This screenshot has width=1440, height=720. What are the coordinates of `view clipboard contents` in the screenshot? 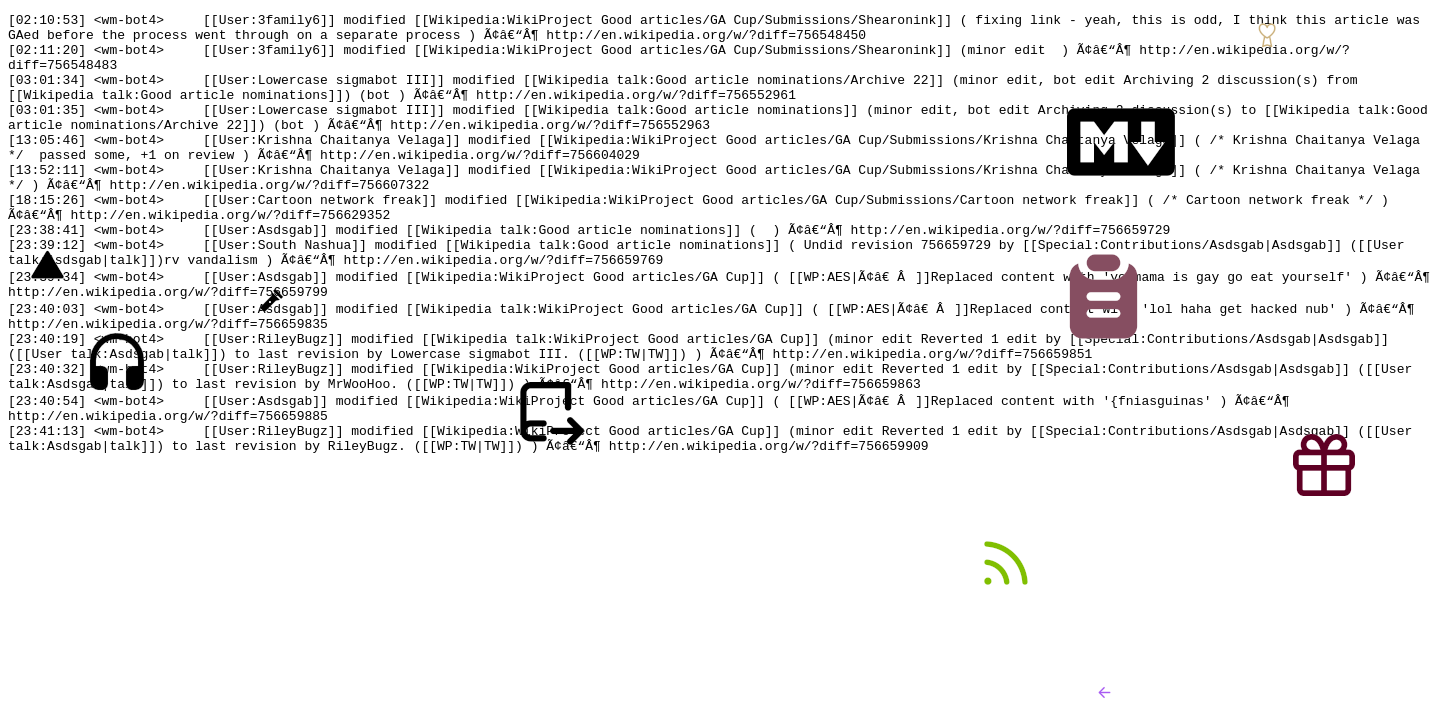 It's located at (1103, 296).